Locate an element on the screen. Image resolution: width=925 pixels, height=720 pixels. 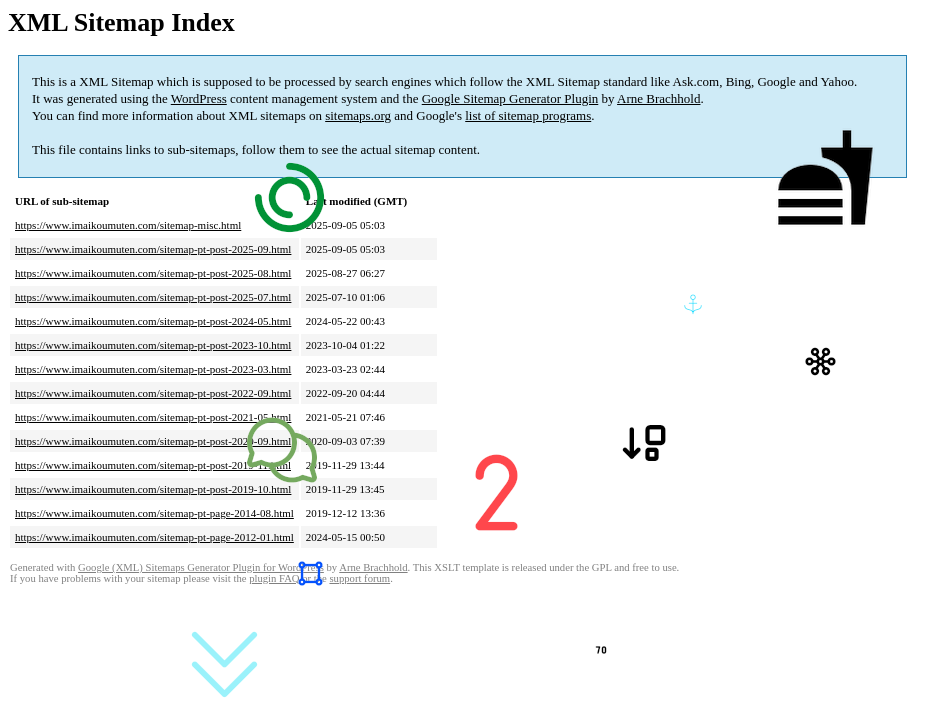
expand content or show more items is located at coordinates (224, 661).